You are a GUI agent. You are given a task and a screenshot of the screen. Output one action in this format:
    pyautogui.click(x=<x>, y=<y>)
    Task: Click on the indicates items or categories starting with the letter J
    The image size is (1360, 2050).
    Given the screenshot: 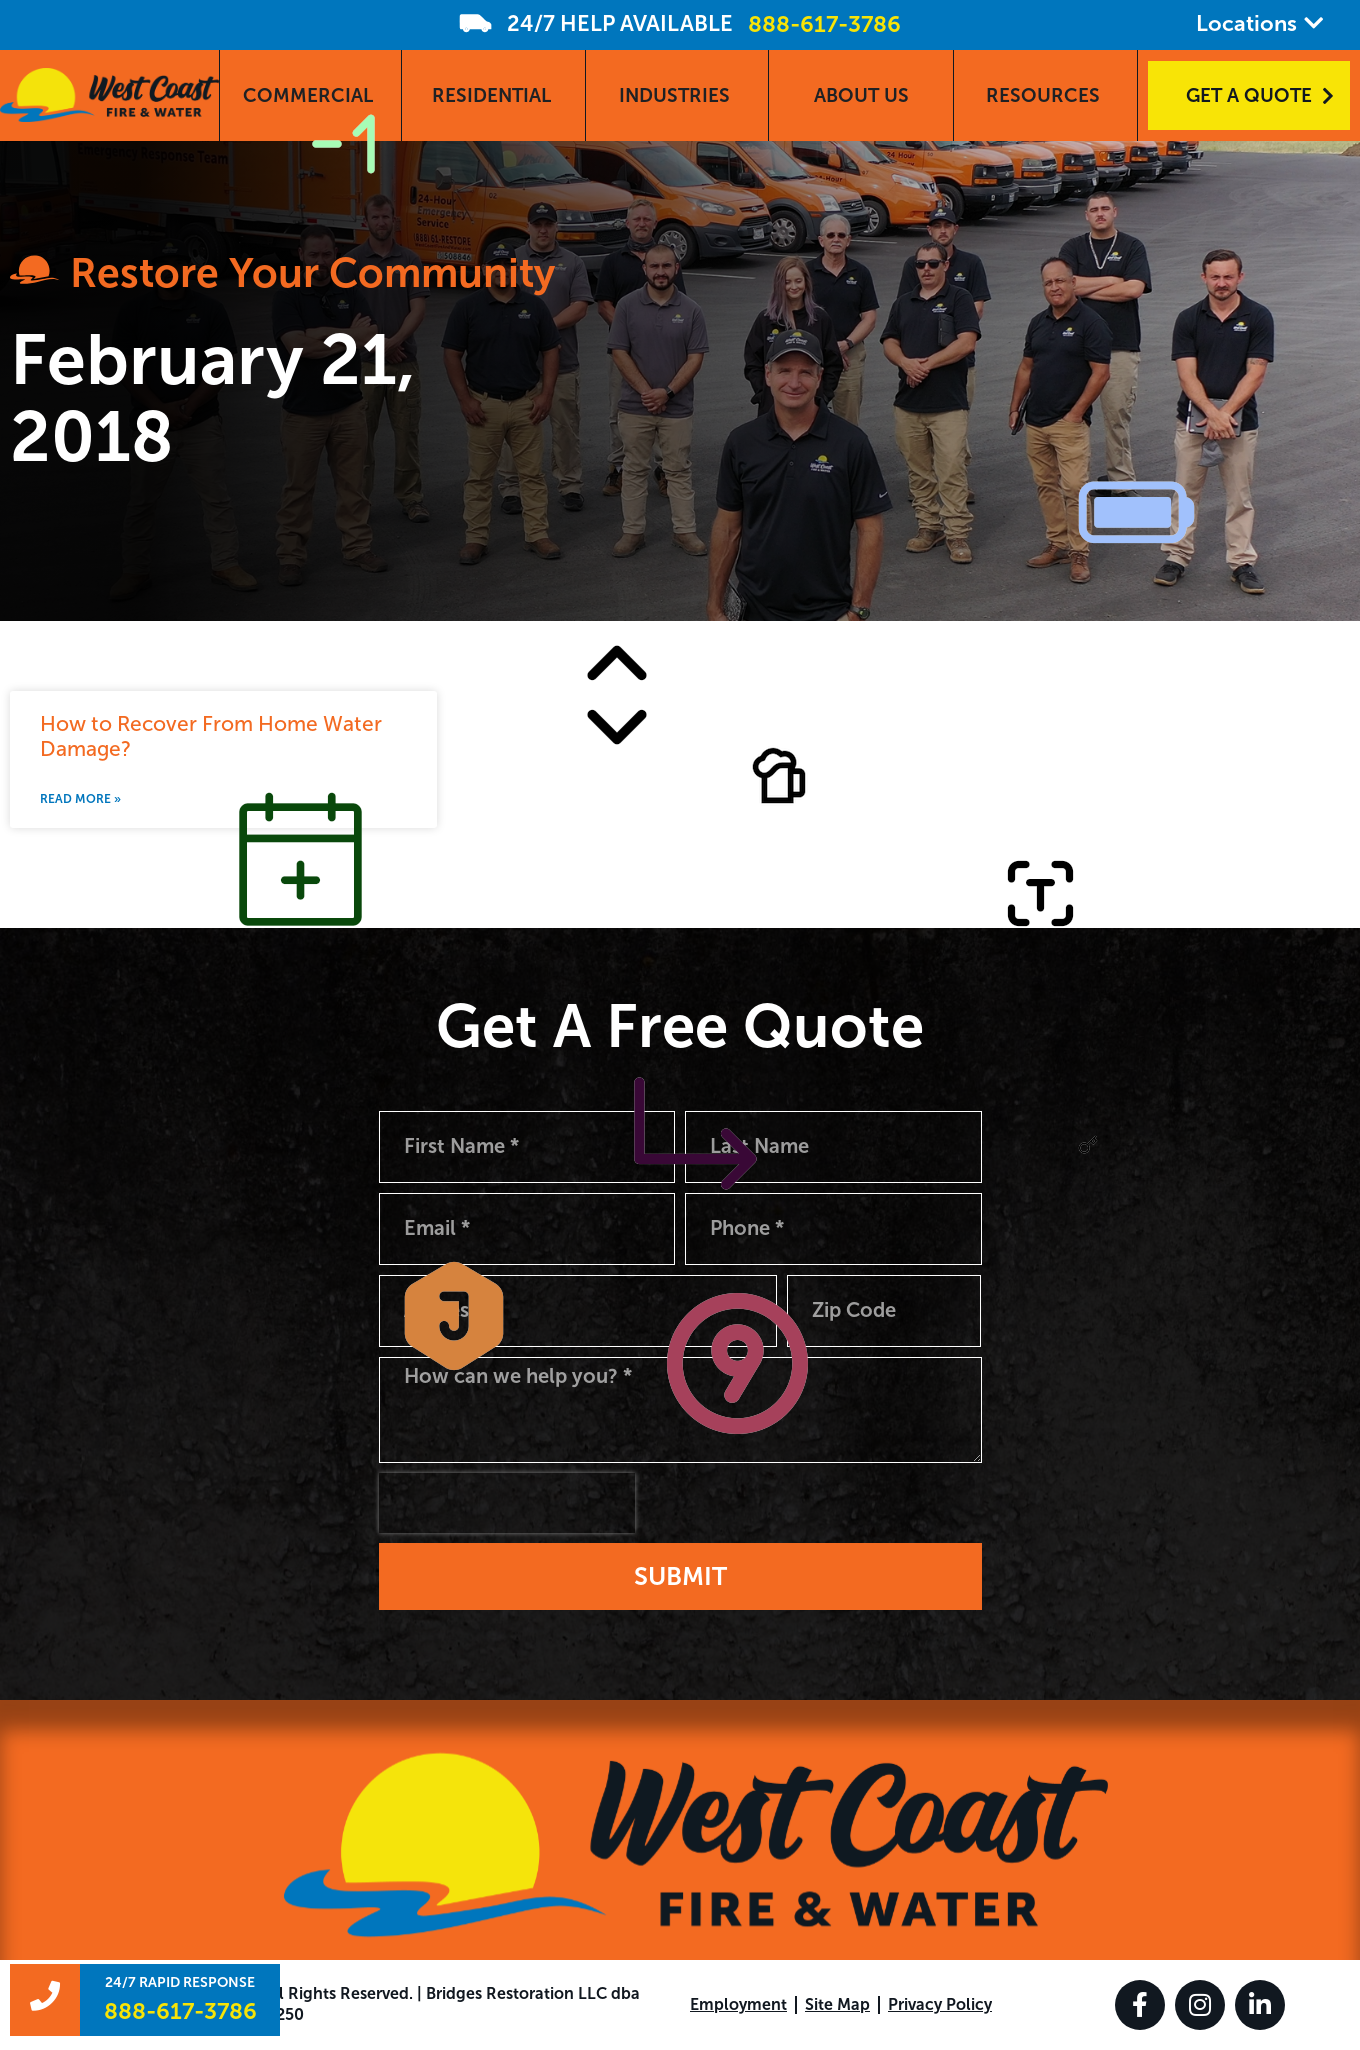 What is the action you would take?
    pyautogui.click(x=454, y=1316)
    